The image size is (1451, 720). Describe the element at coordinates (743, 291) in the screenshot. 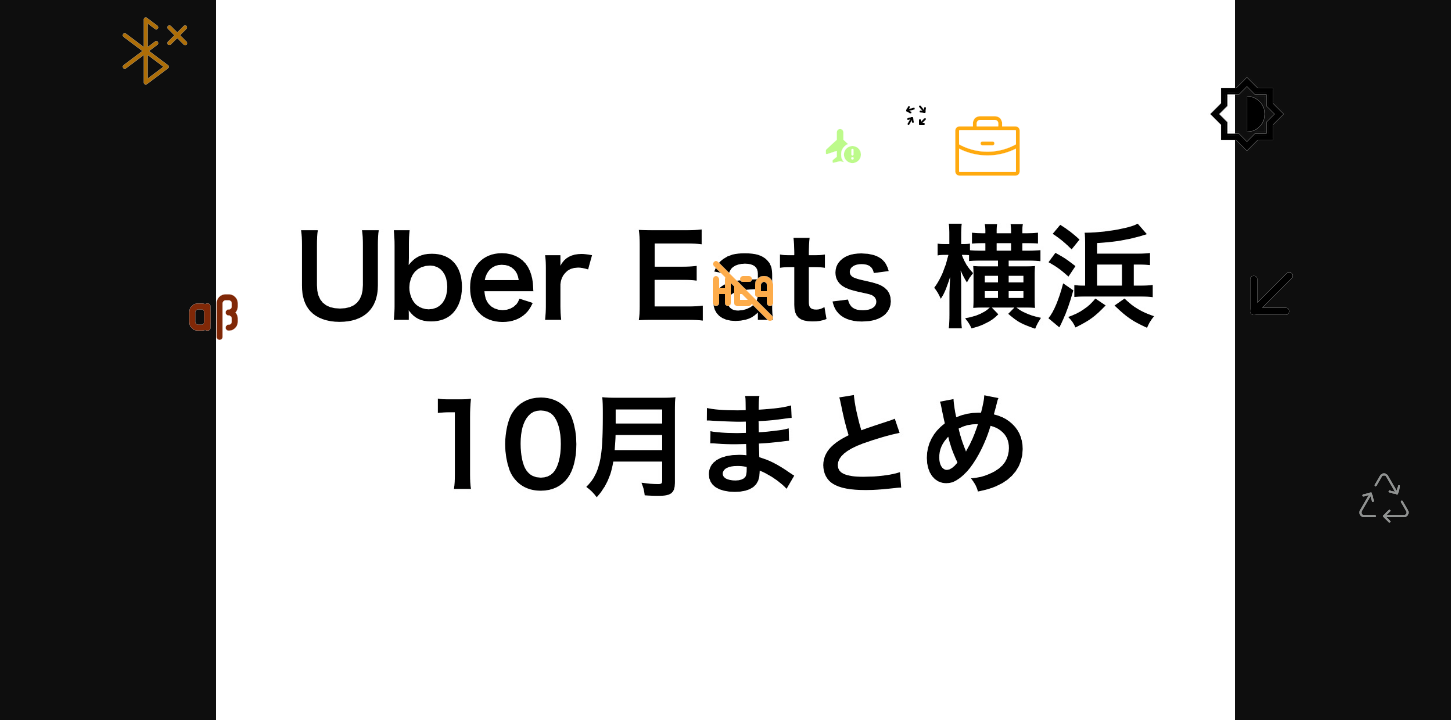

I see `disable HTTP HEAD request method` at that location.